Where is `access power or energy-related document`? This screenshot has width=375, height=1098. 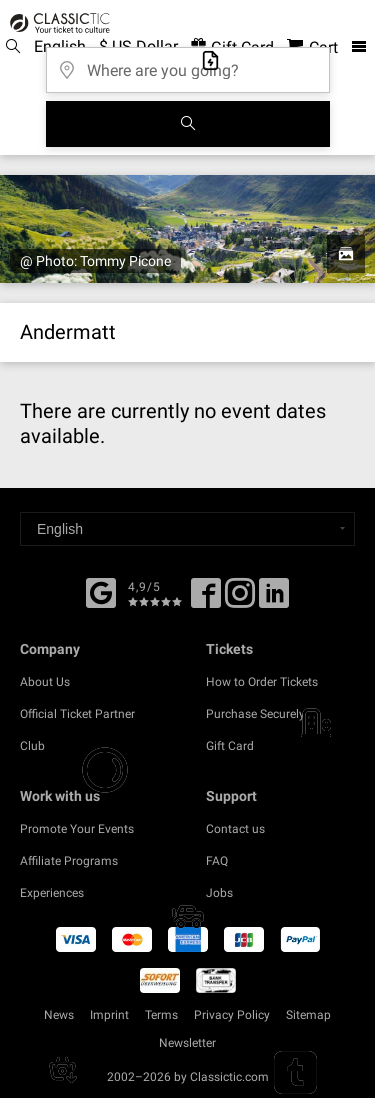
access power or energy-related document is located at coordinates (210, 60).